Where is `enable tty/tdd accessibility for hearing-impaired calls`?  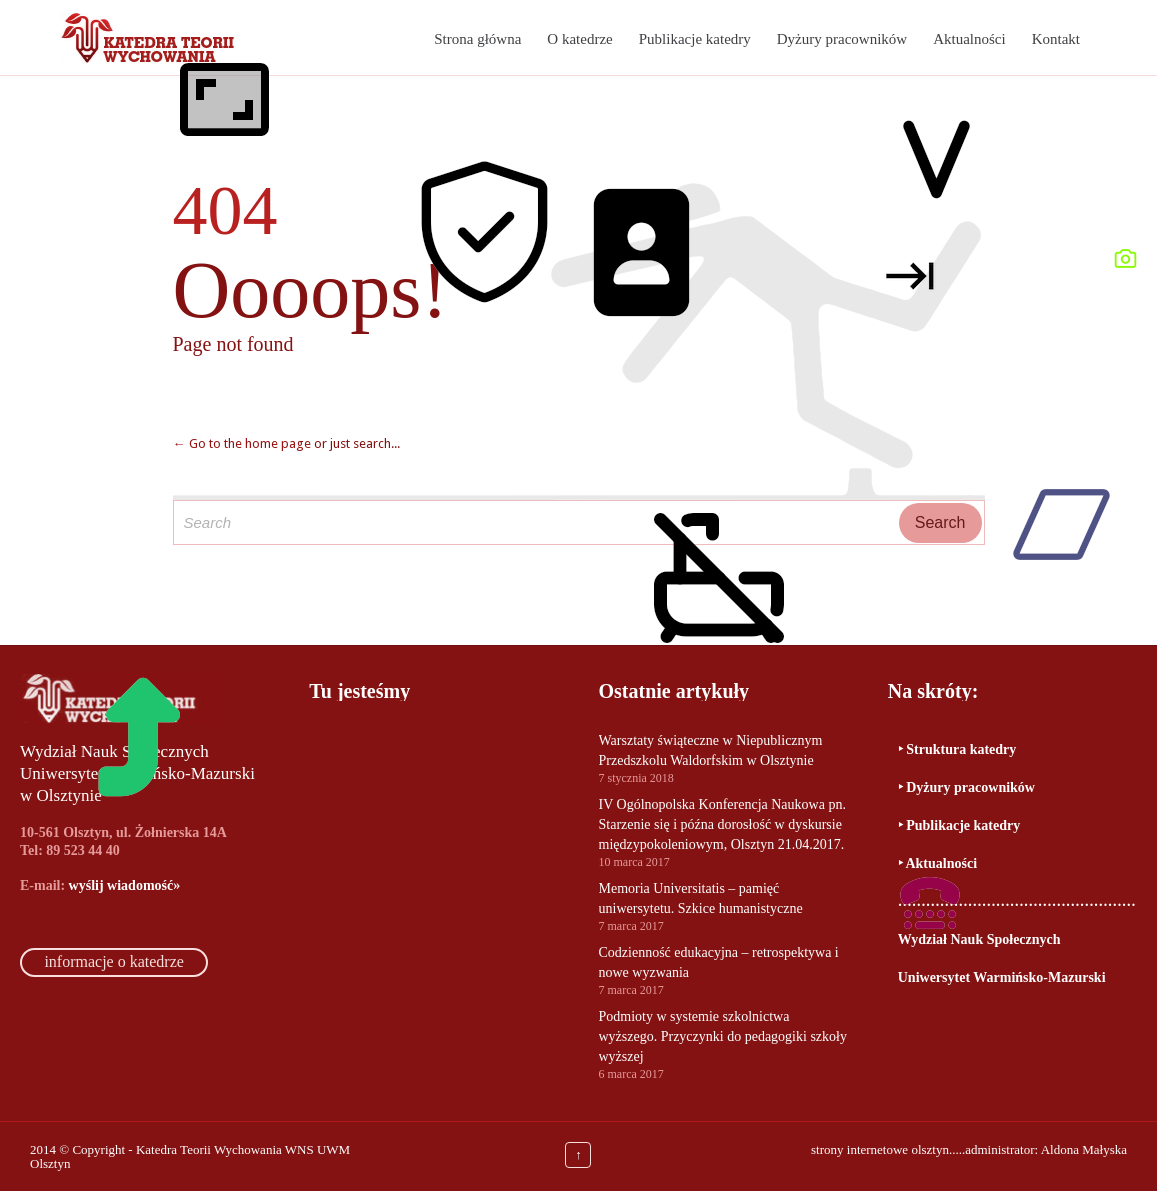 enable tty/tdd accessibility for hearing-impaired calls is located at coordinates (930, 903).